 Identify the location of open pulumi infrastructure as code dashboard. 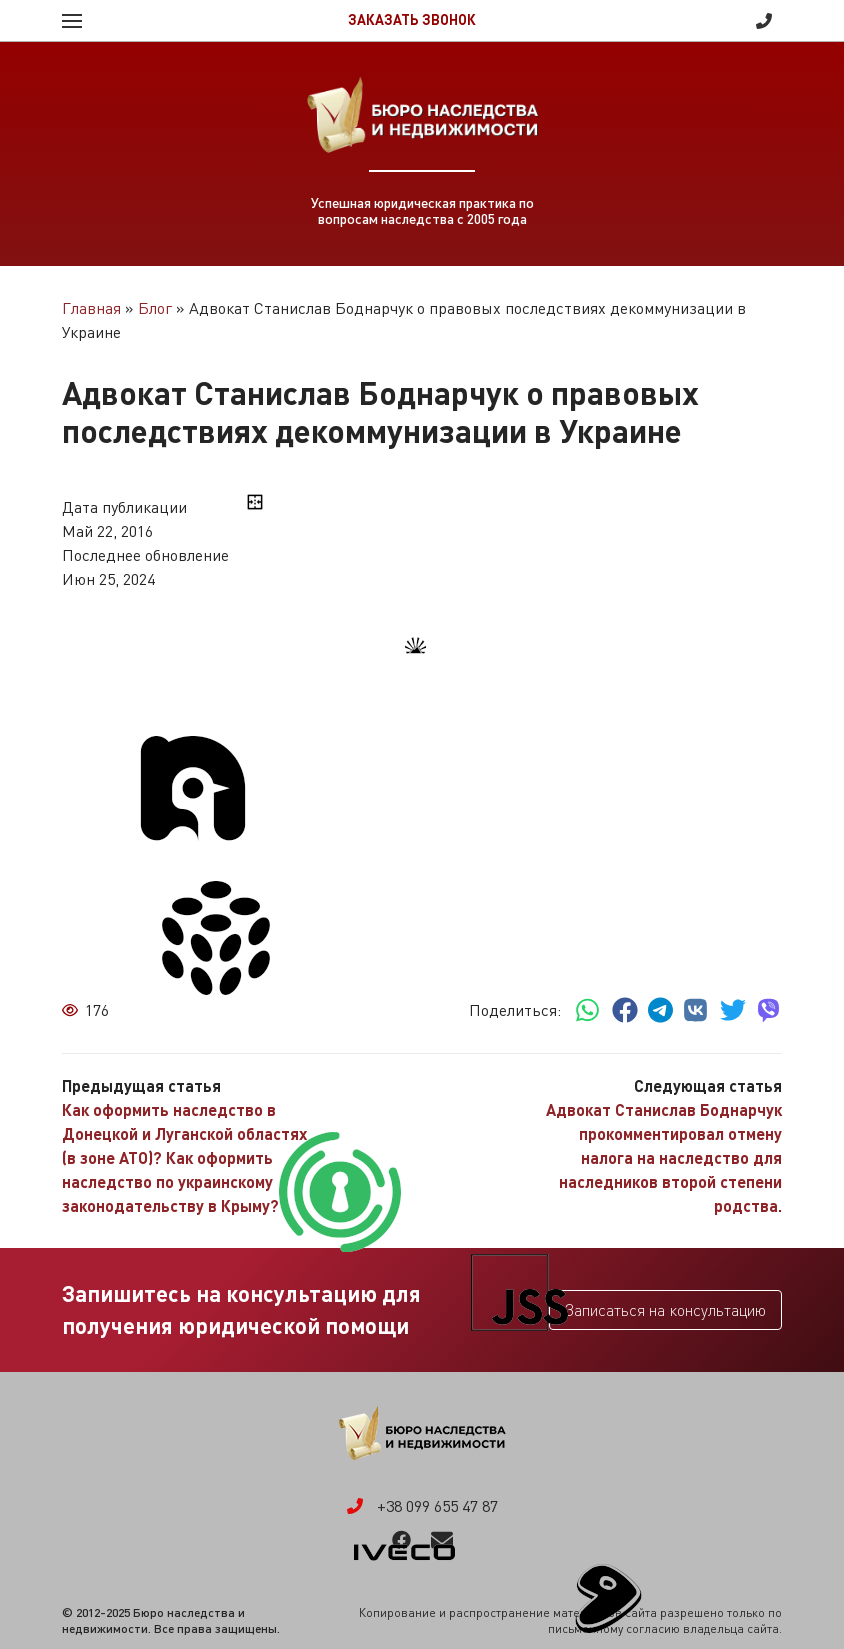
(216, 938).